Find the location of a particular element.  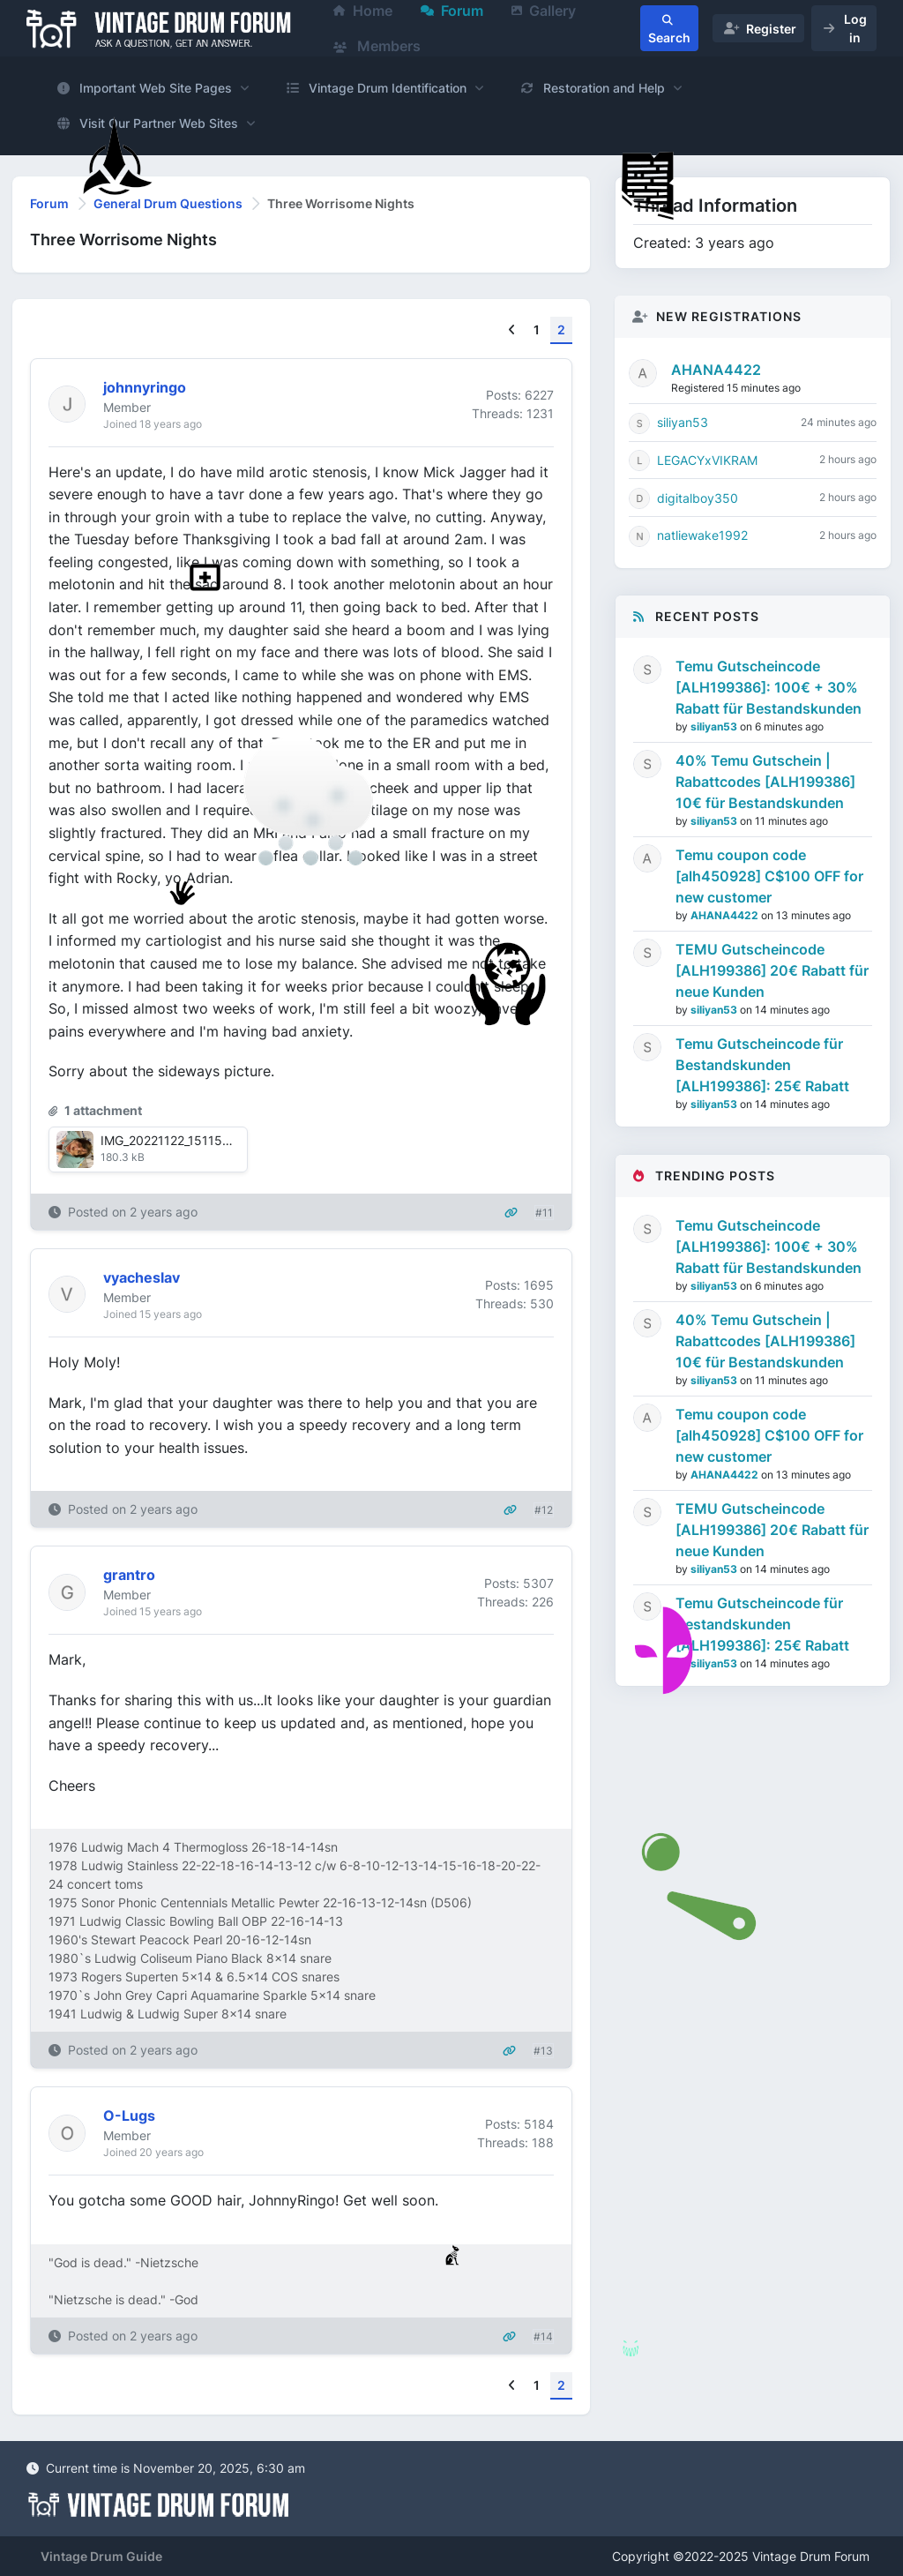

view environmental or sustainability features is located at coordinates (507, 984).